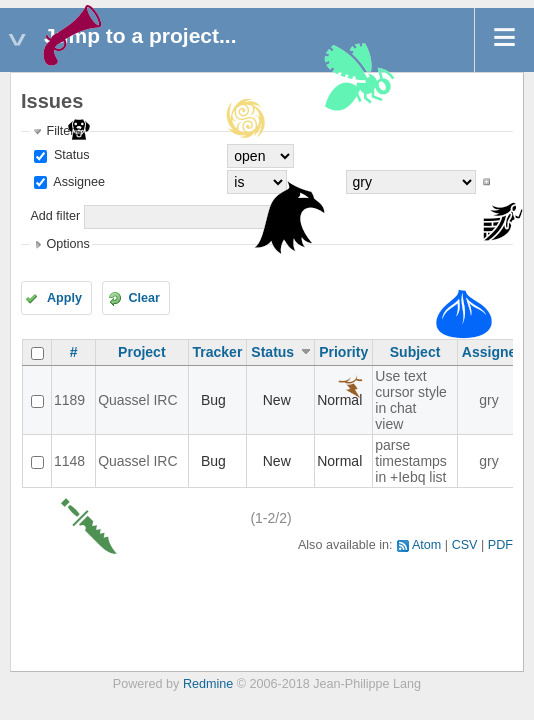 The image size is (534, 720). I want to click on equip a knife or melee weapon, so click(89, 526).